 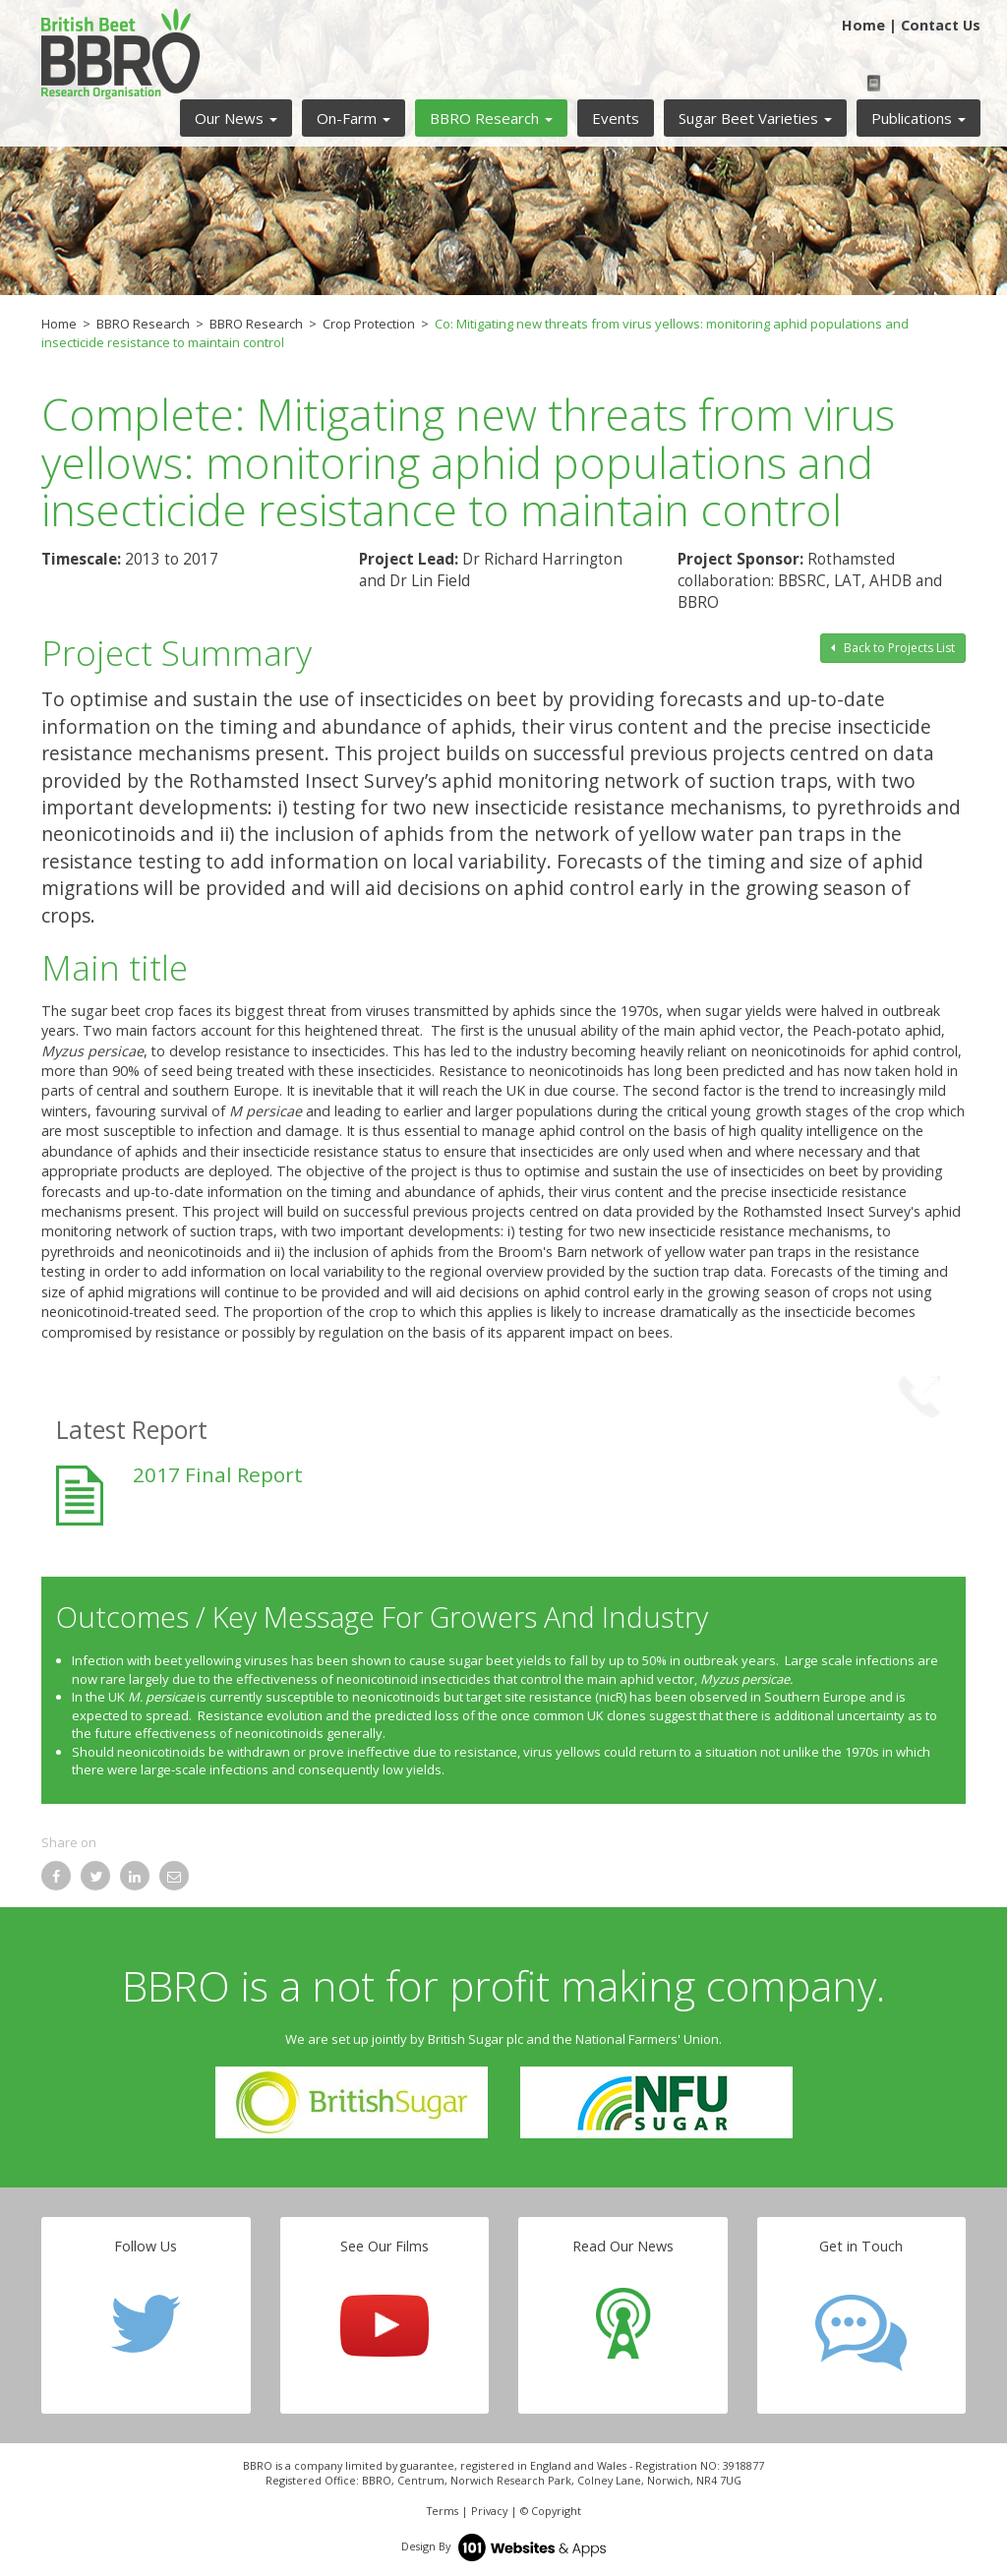 I want to click on sega master system ROM file, so click(x=873, y=83).